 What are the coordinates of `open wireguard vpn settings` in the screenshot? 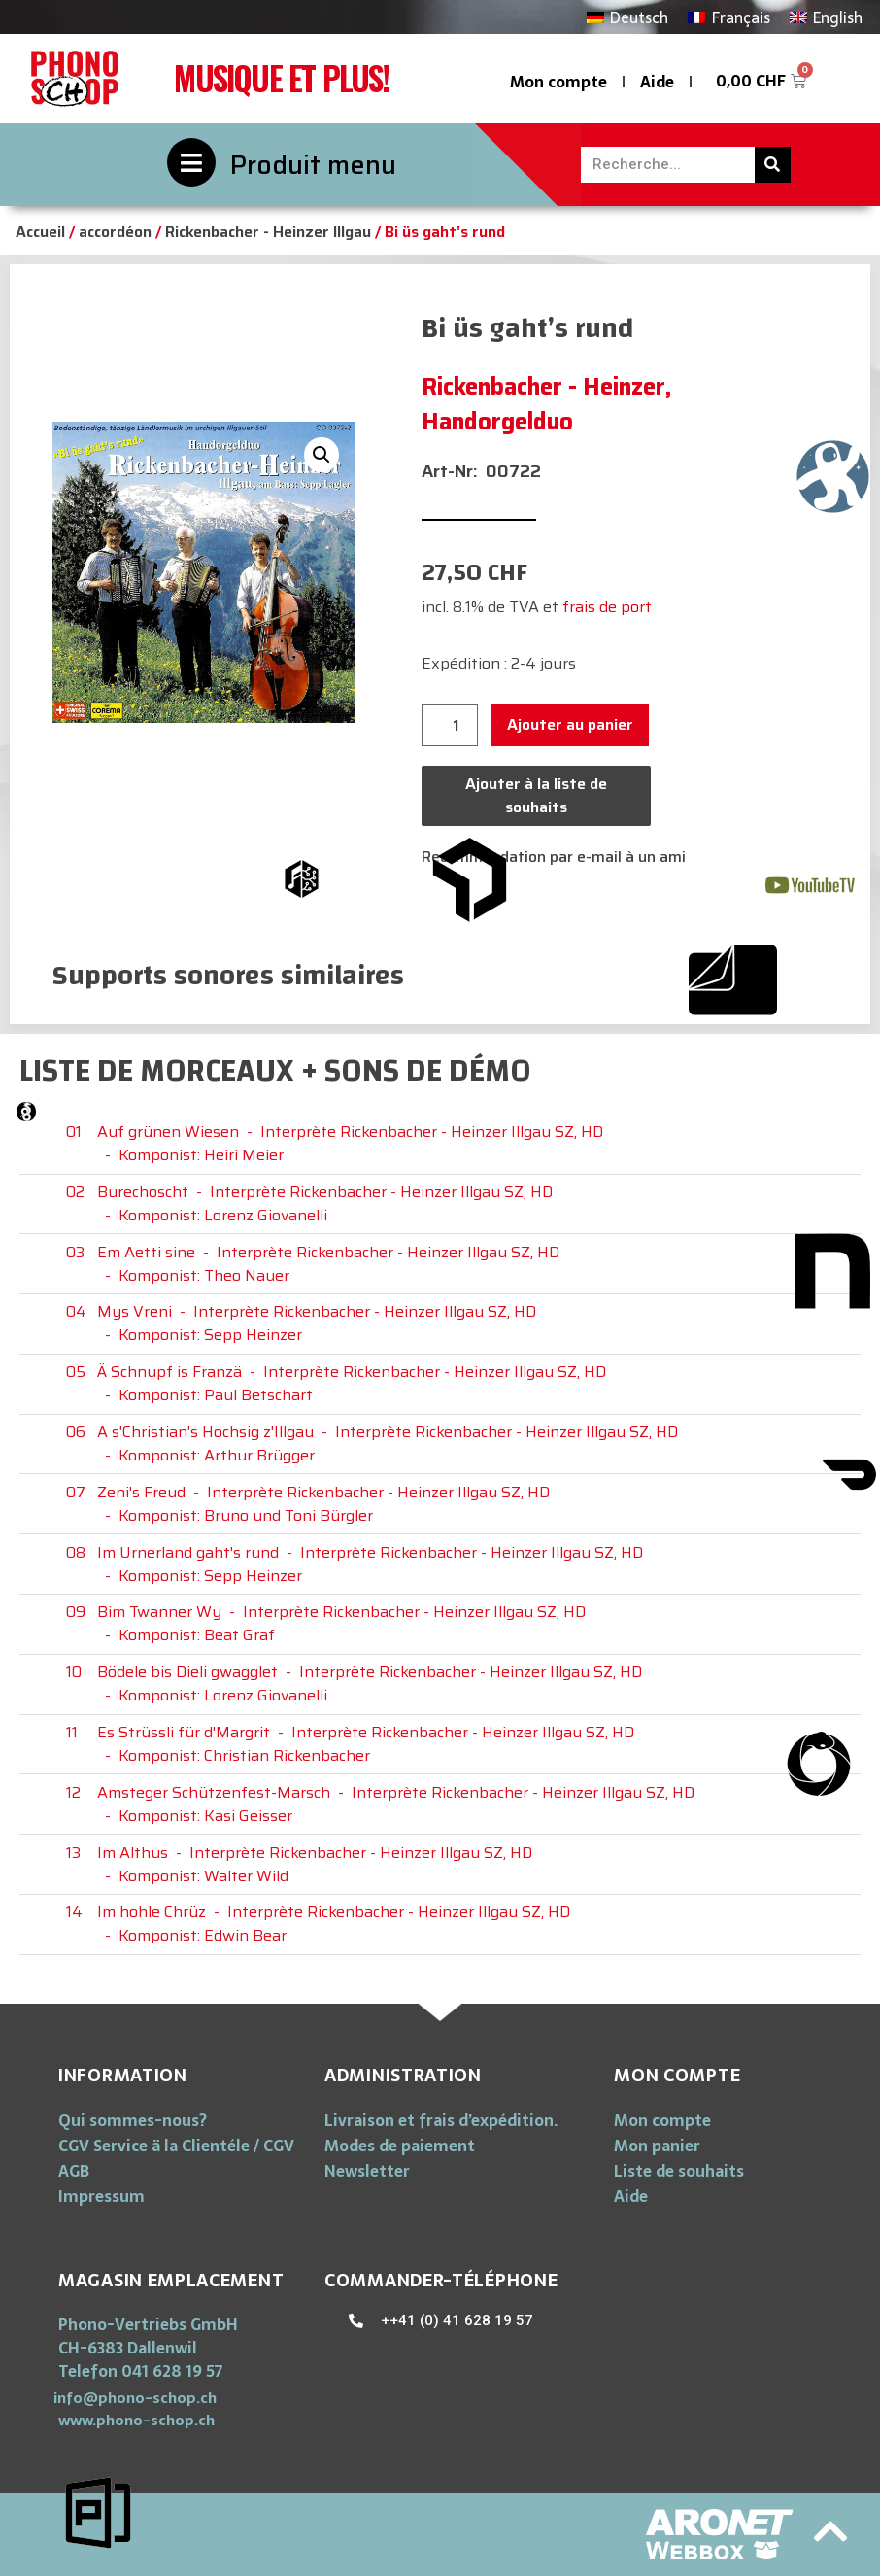 It's located at (26, 1112).